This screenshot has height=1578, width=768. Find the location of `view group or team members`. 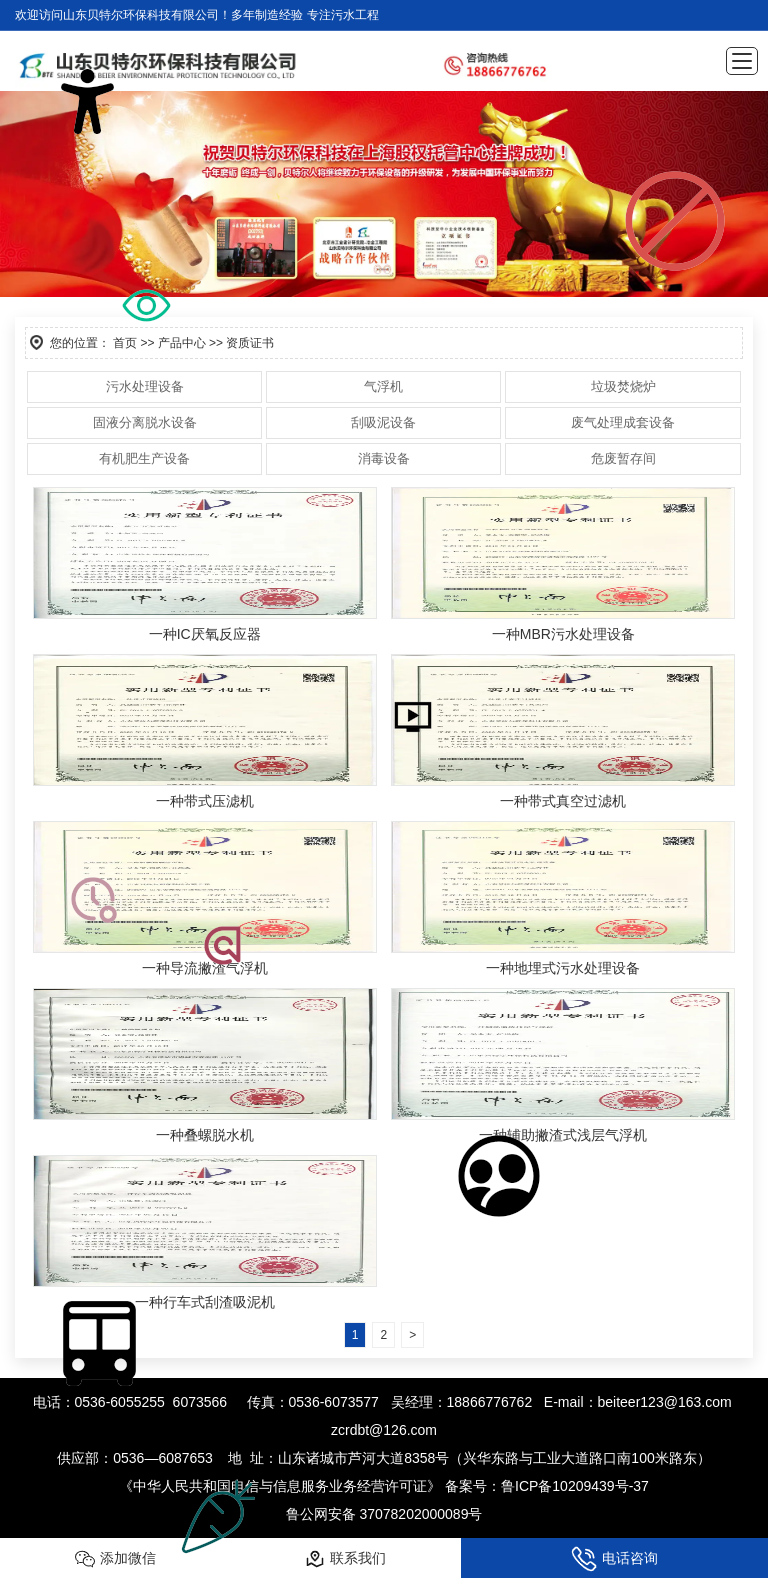

view group or team members is located at coordinates (499, 1176).